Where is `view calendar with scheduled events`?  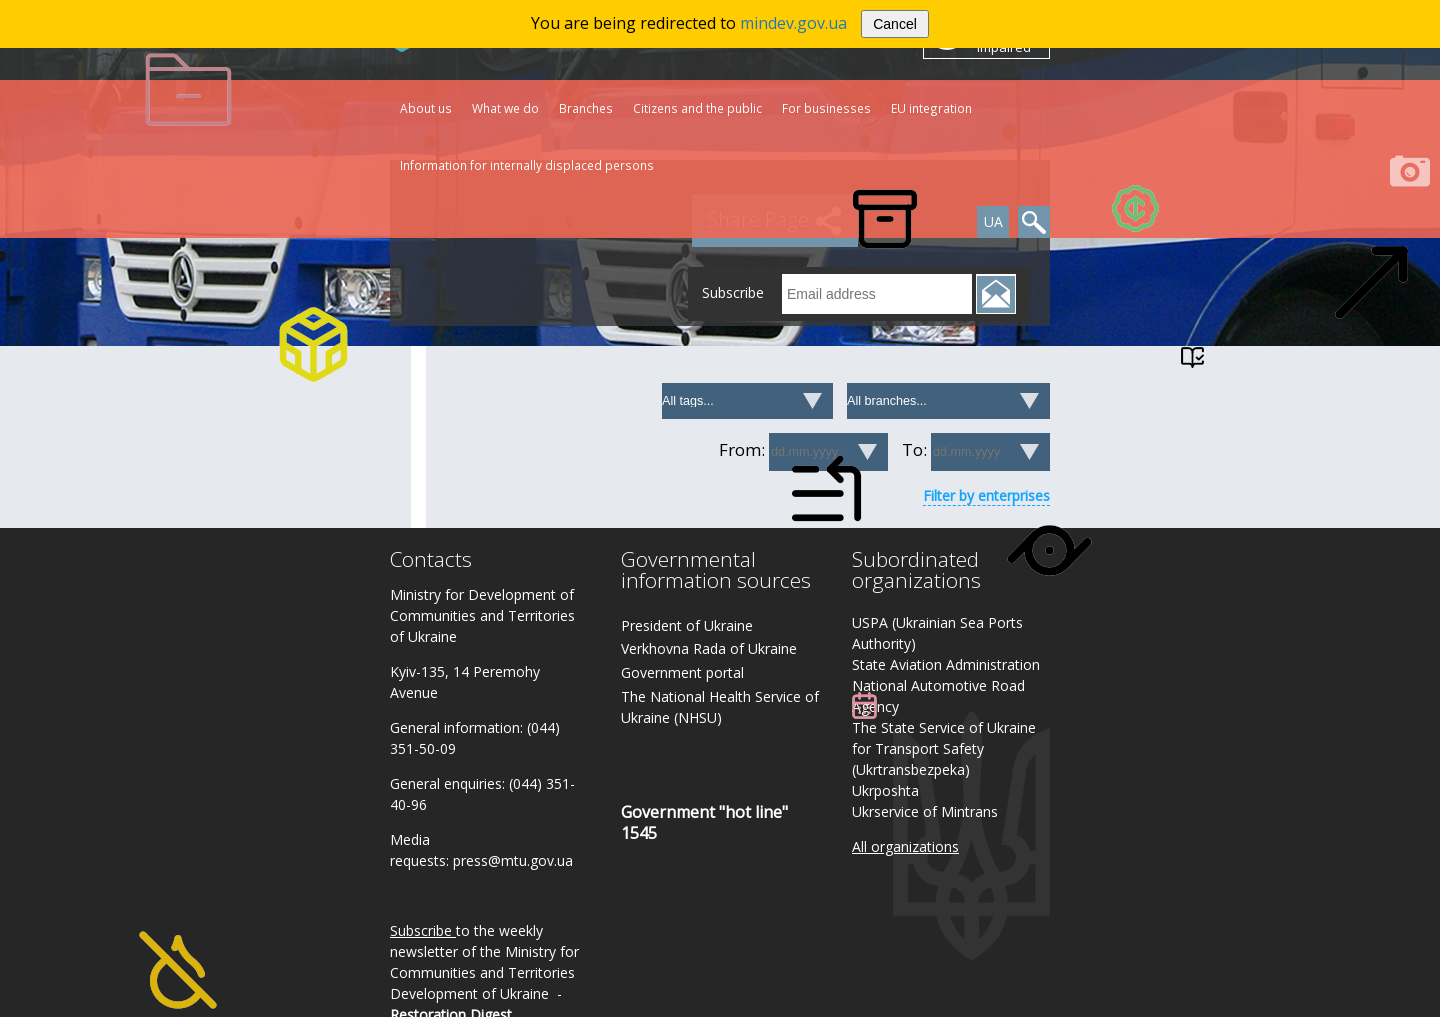
view calendar with scheduled events is located at coordinates (864, 705).